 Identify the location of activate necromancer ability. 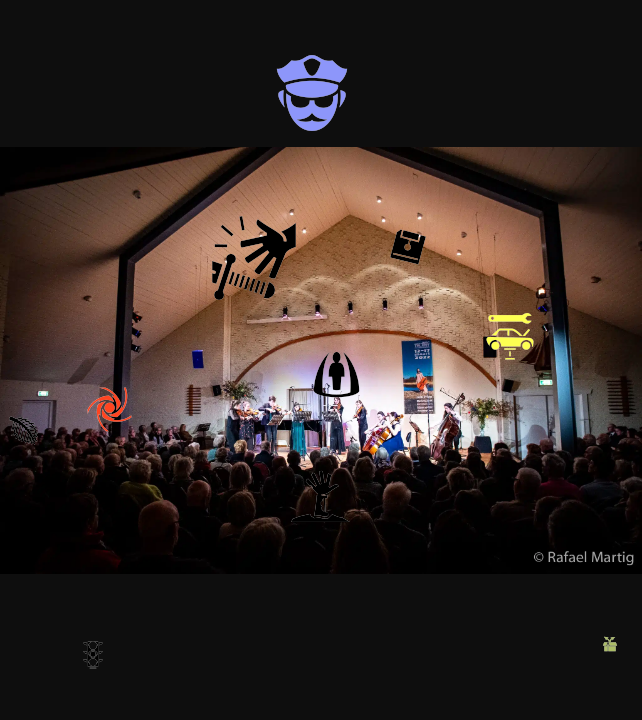
(320, 492).